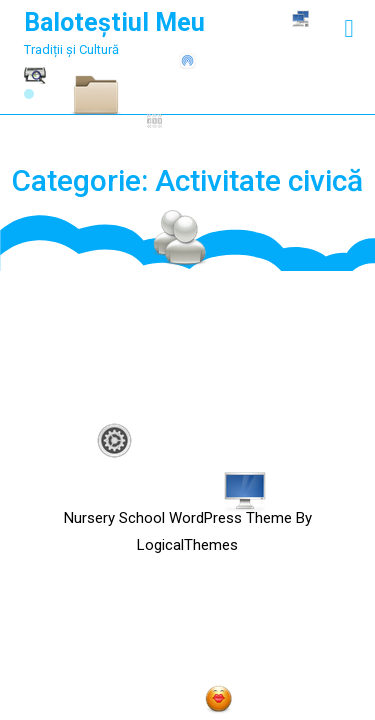 This screenshot has height=720, width=375. What do you see at coordinates (300, 18) in the screenshot?
I see `indicates no network connection available` at bounding box center [300, 18].